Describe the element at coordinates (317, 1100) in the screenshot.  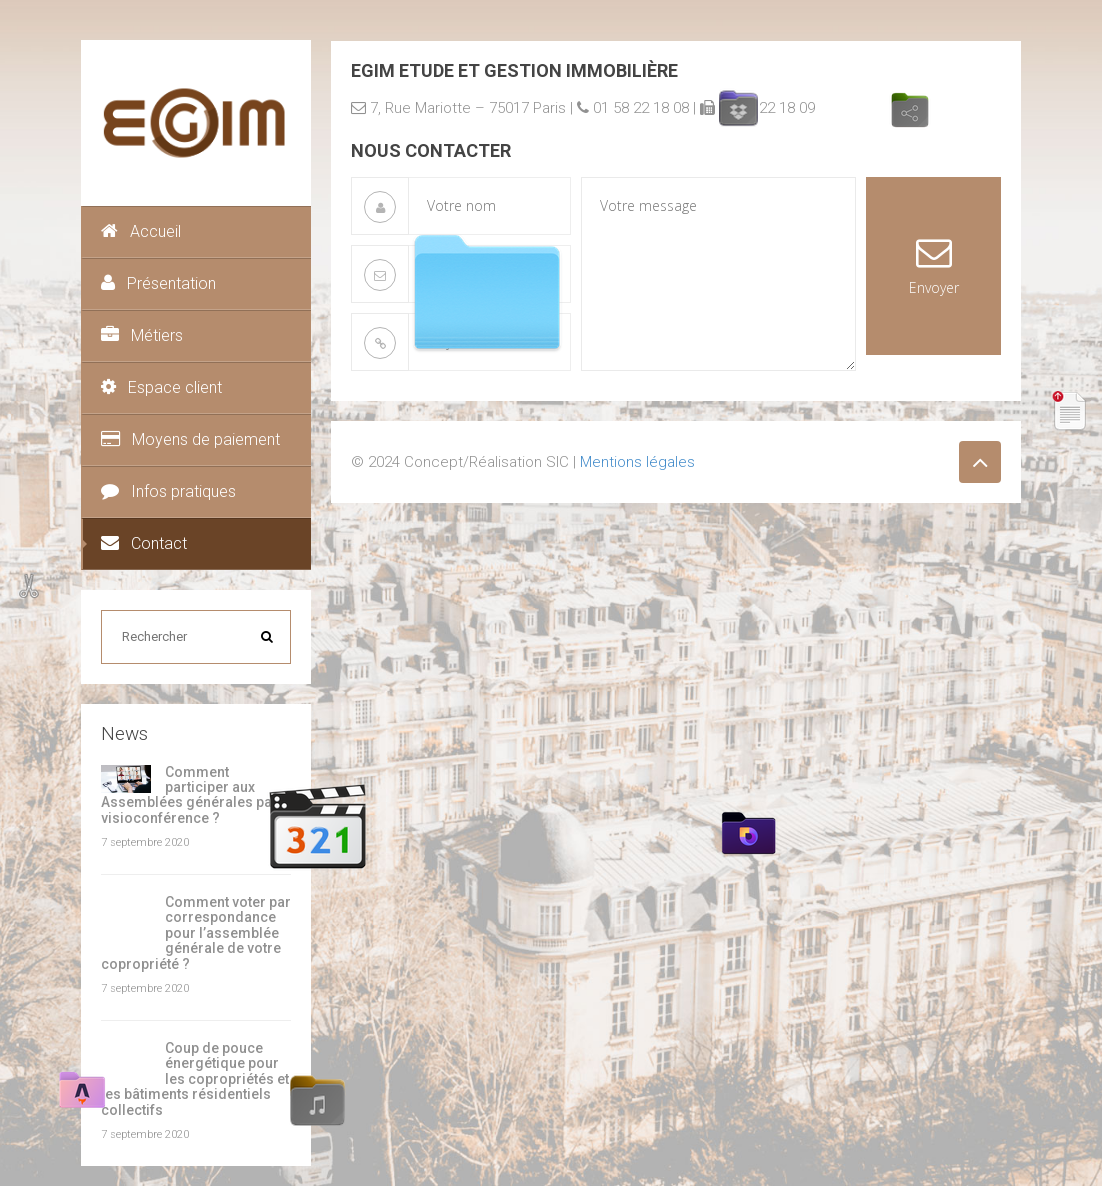
I see `open your music folder` at that location.